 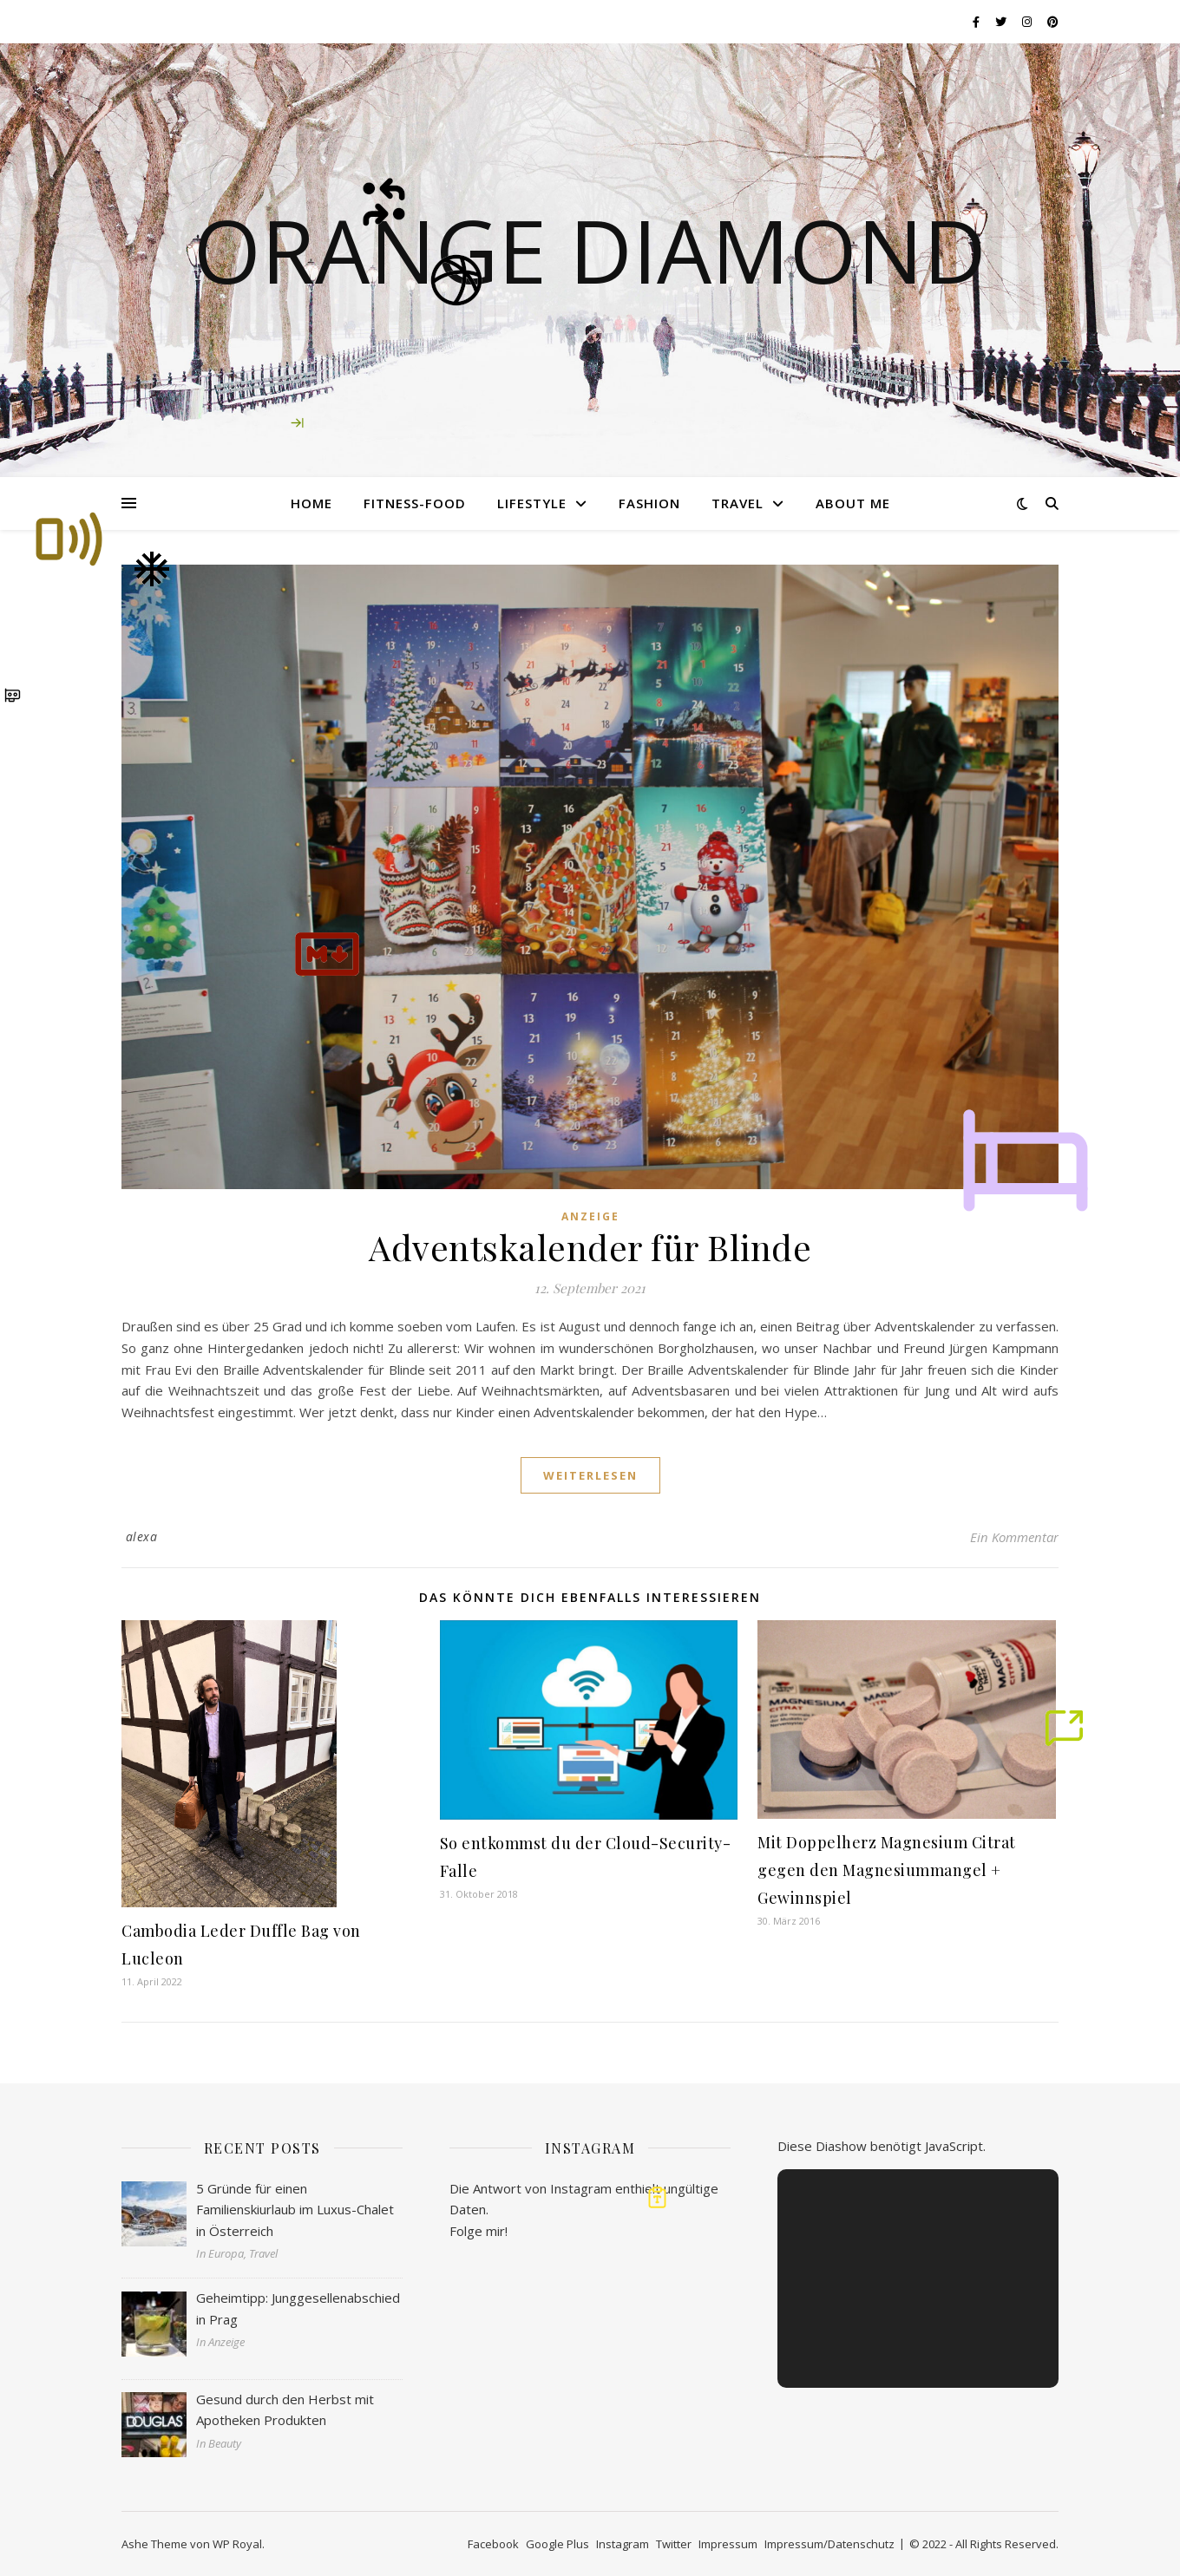 What do you see at coordinates (69, 539) in the screenshot?
I see `tap to pay with your phone` at bounding box center [69, 539].